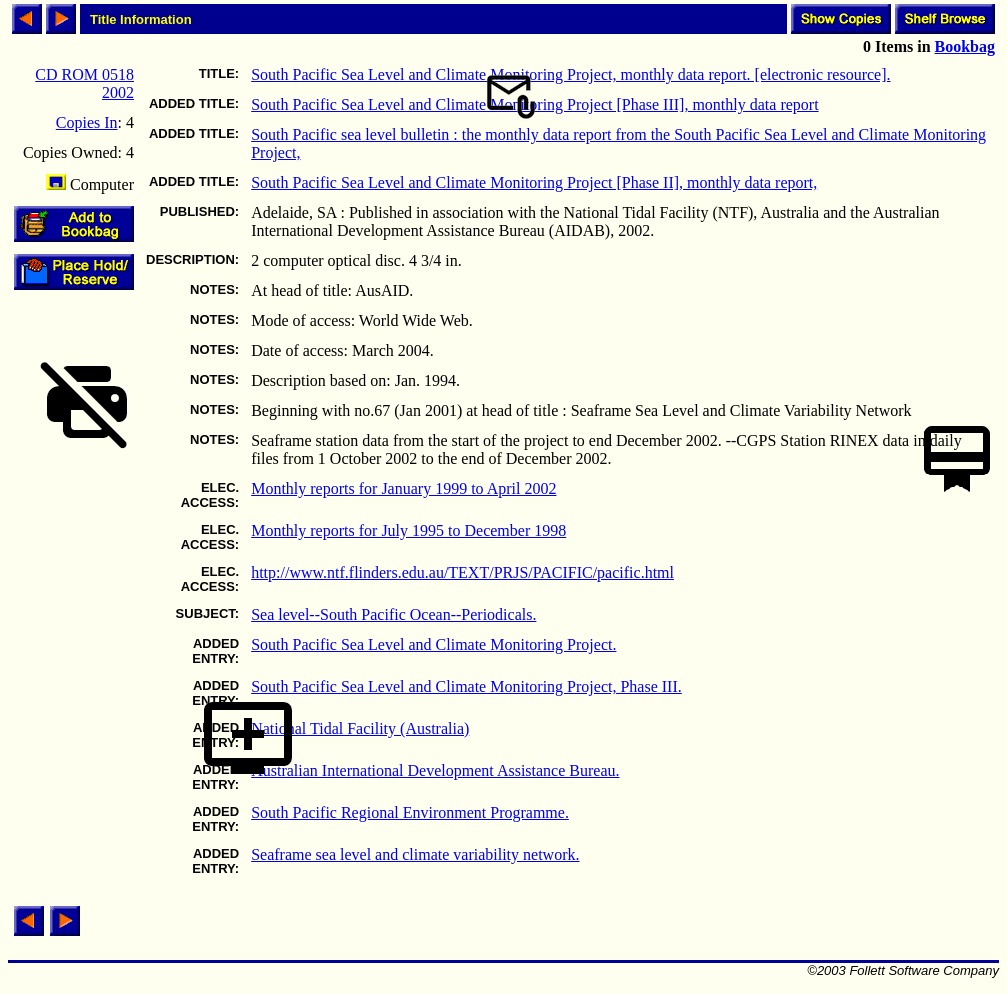  Describe the element at coordinates (511, 97) in the screenshot. I see `attach a file to an email` at that location.